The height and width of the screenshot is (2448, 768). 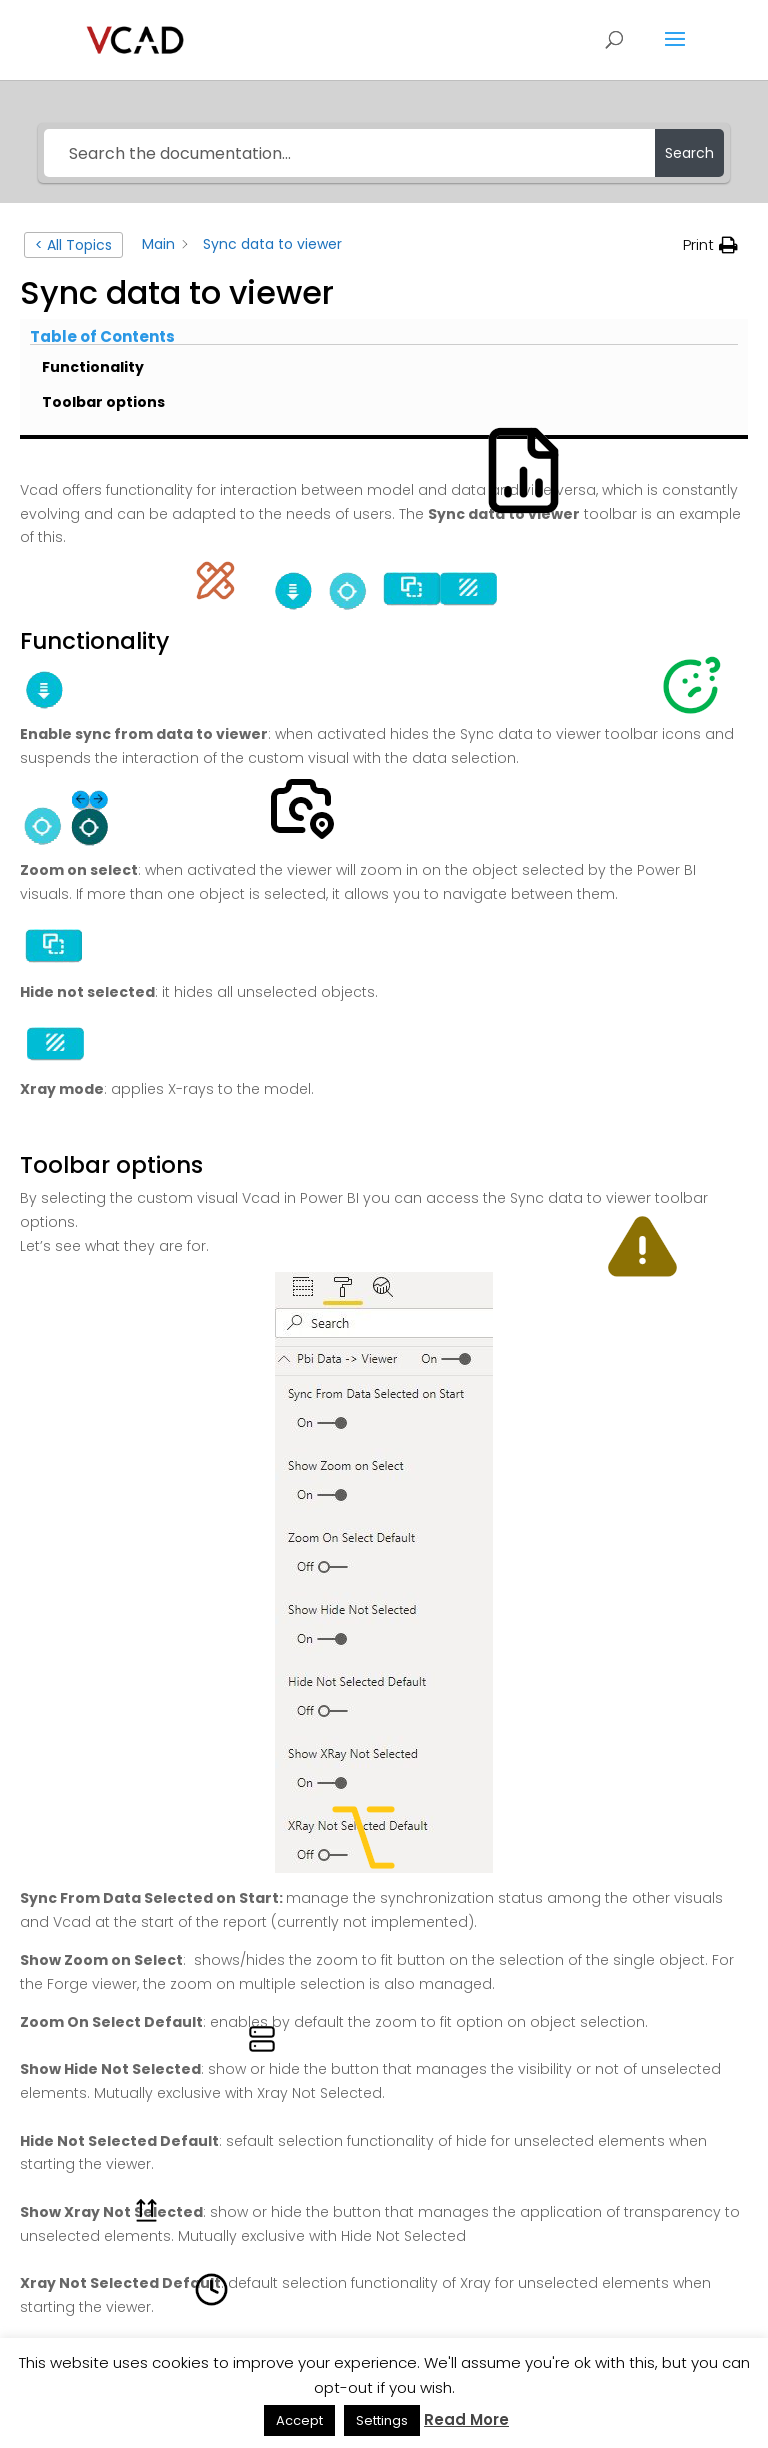 What do you see at coordinates (301, 806) in the screenshot?
I see `view photos taken at a specific location` at bounding box center [301, 806].